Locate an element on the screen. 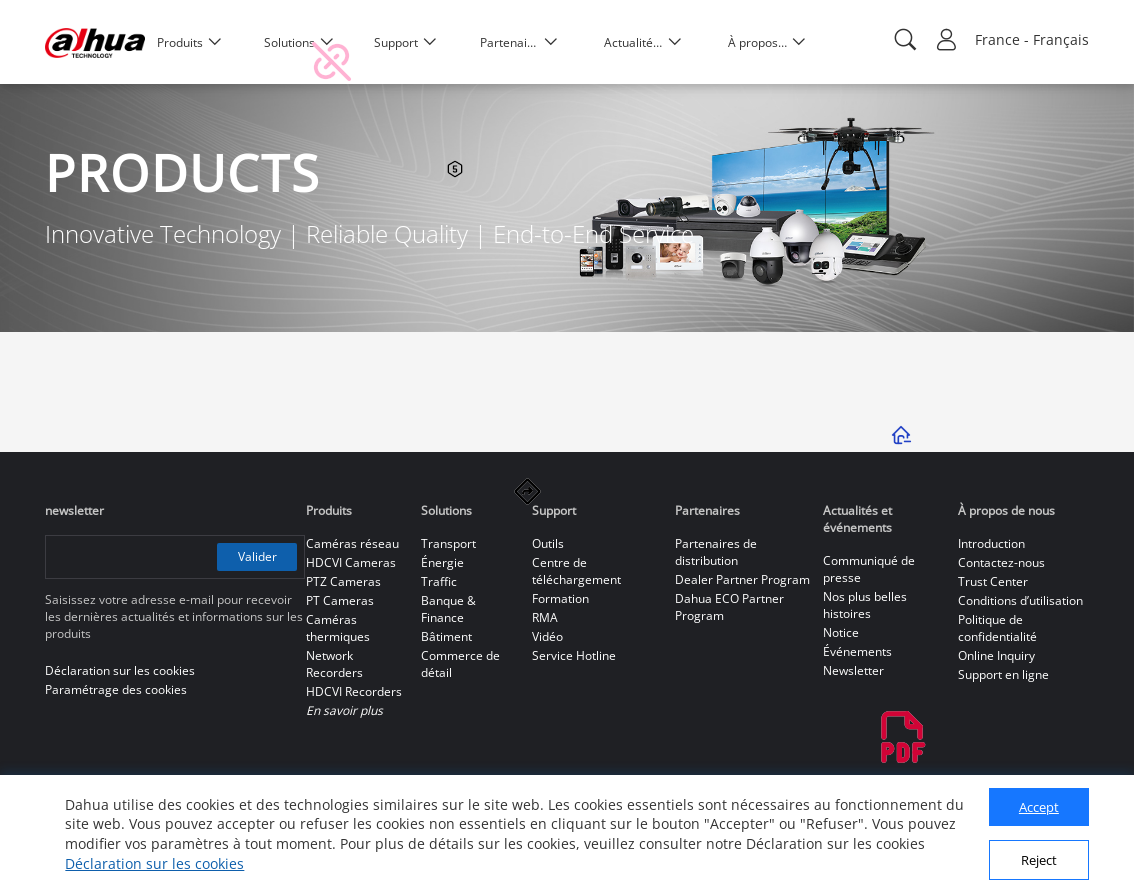 This screenshot has height=894, width=1134. unlink or disconnect a linked item is located at coordinates (331, 61).